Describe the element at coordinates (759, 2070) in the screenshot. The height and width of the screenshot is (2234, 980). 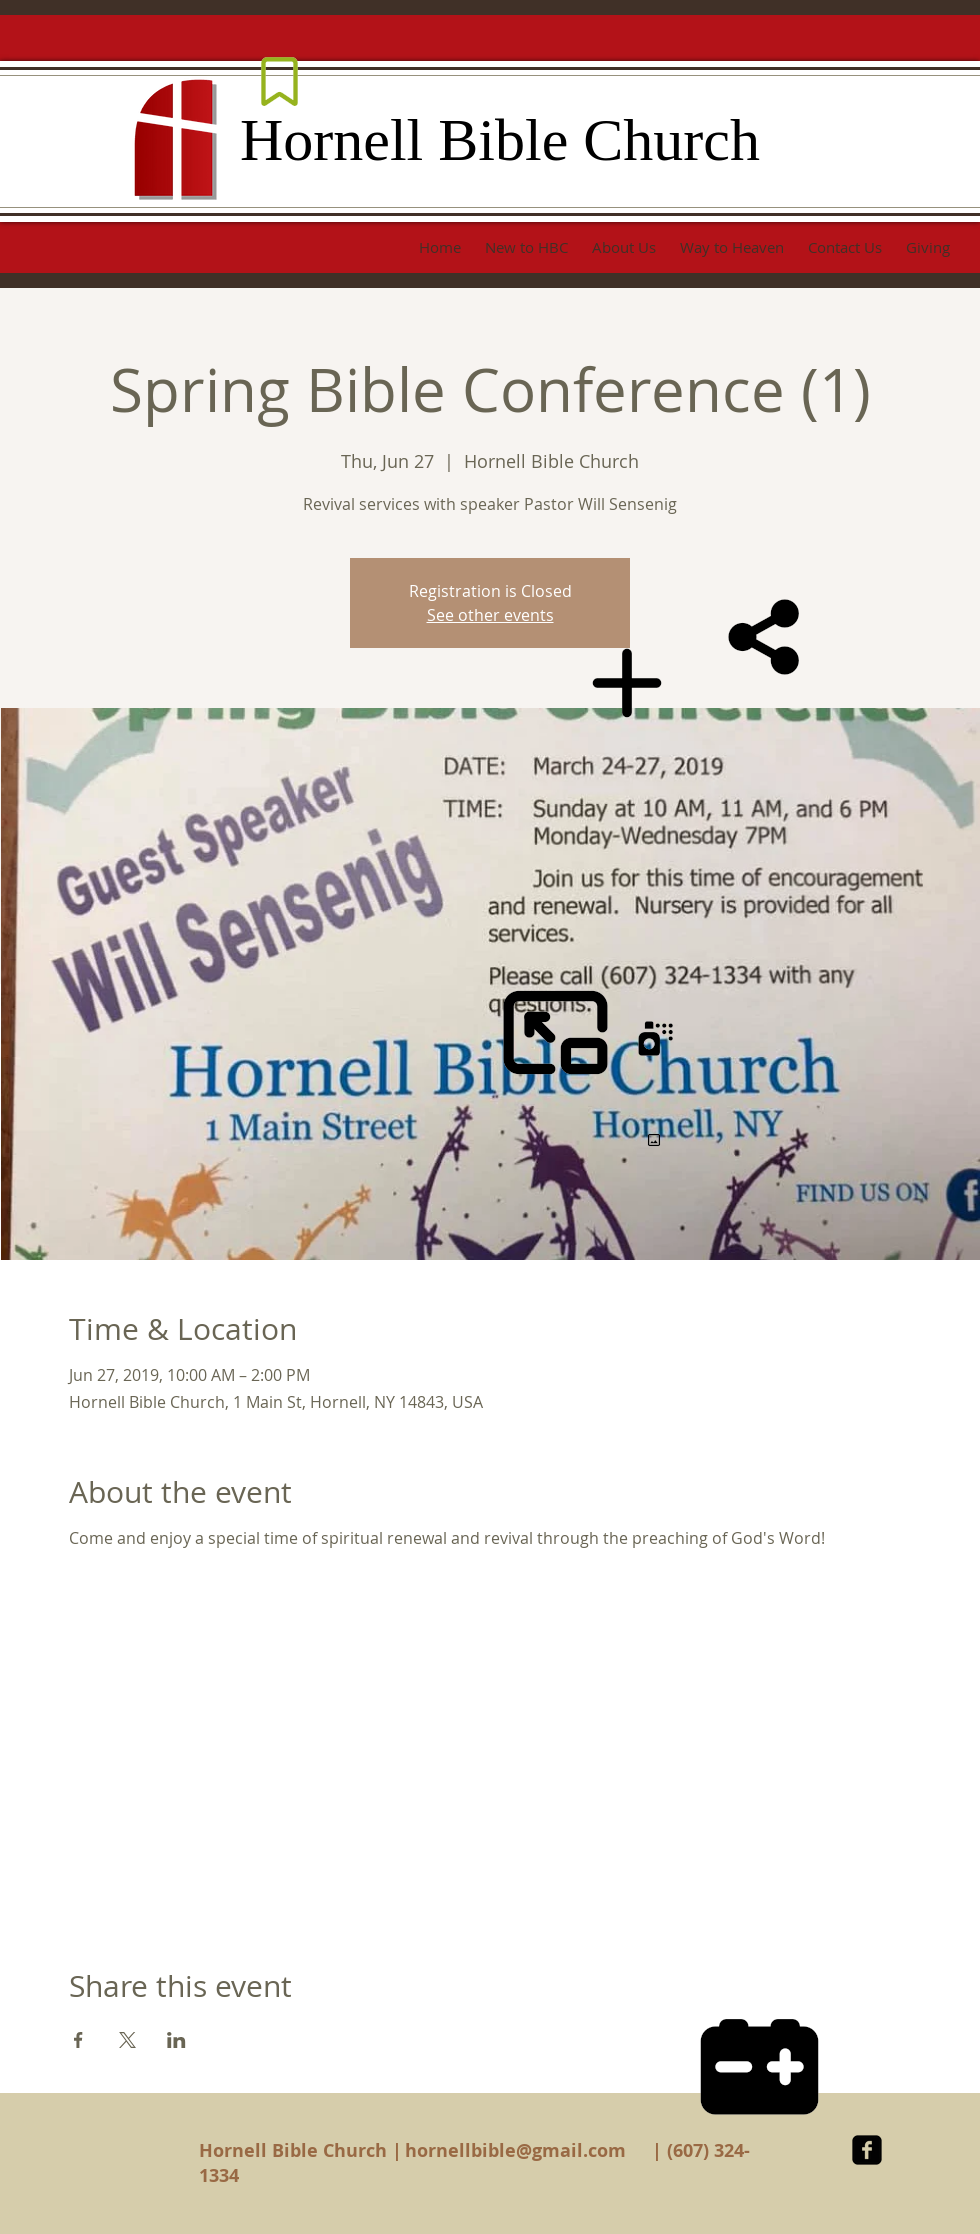
I see `check vehicle battery status` at that location.